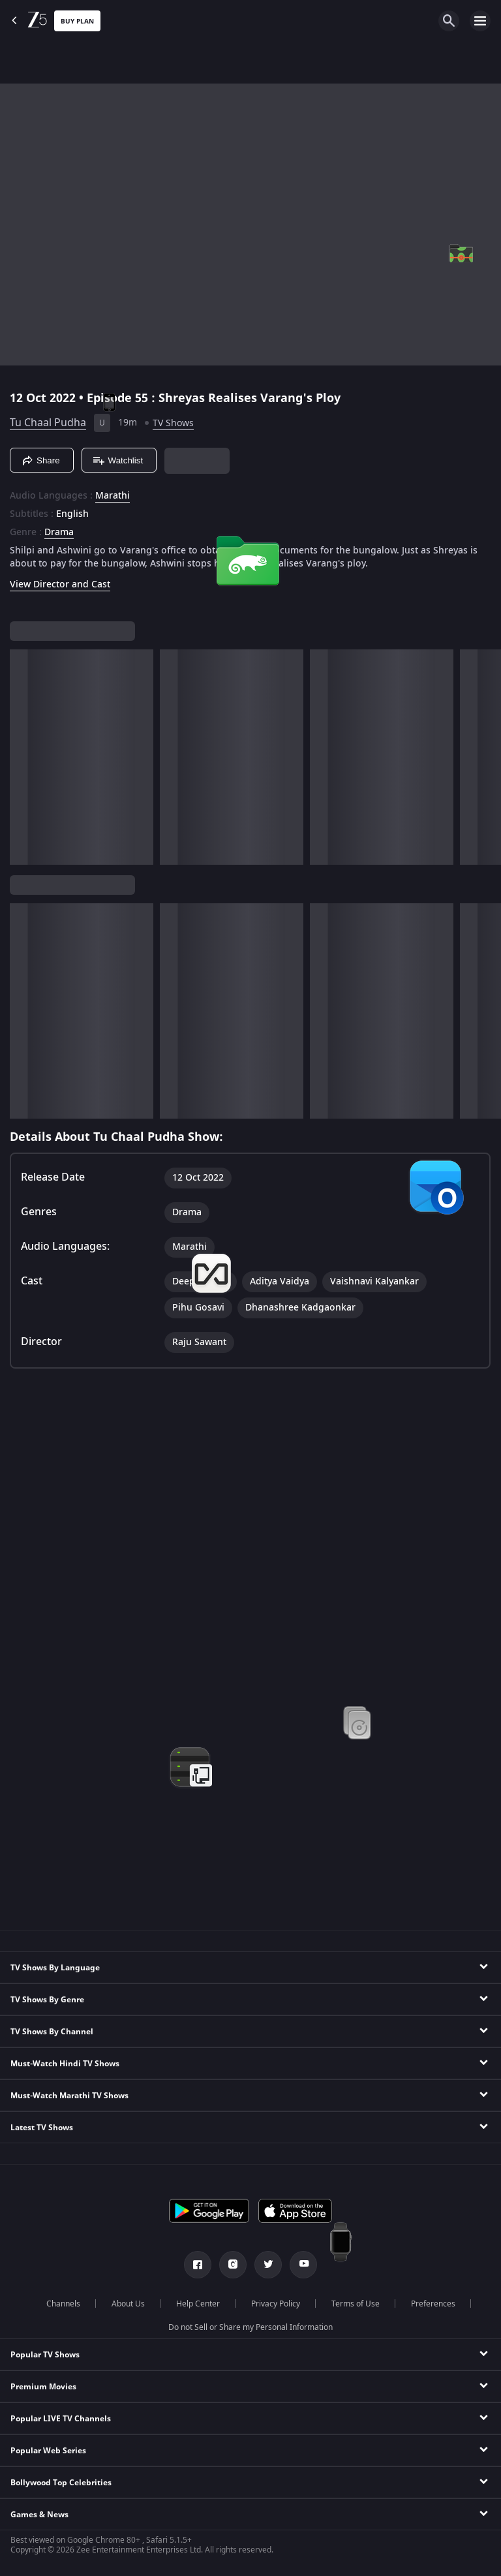 This screenshot has width=501, height=2576. Describe the element at coordinates (211, 1273) in the screenshot. I see `open AnythingLLM app` at that location.